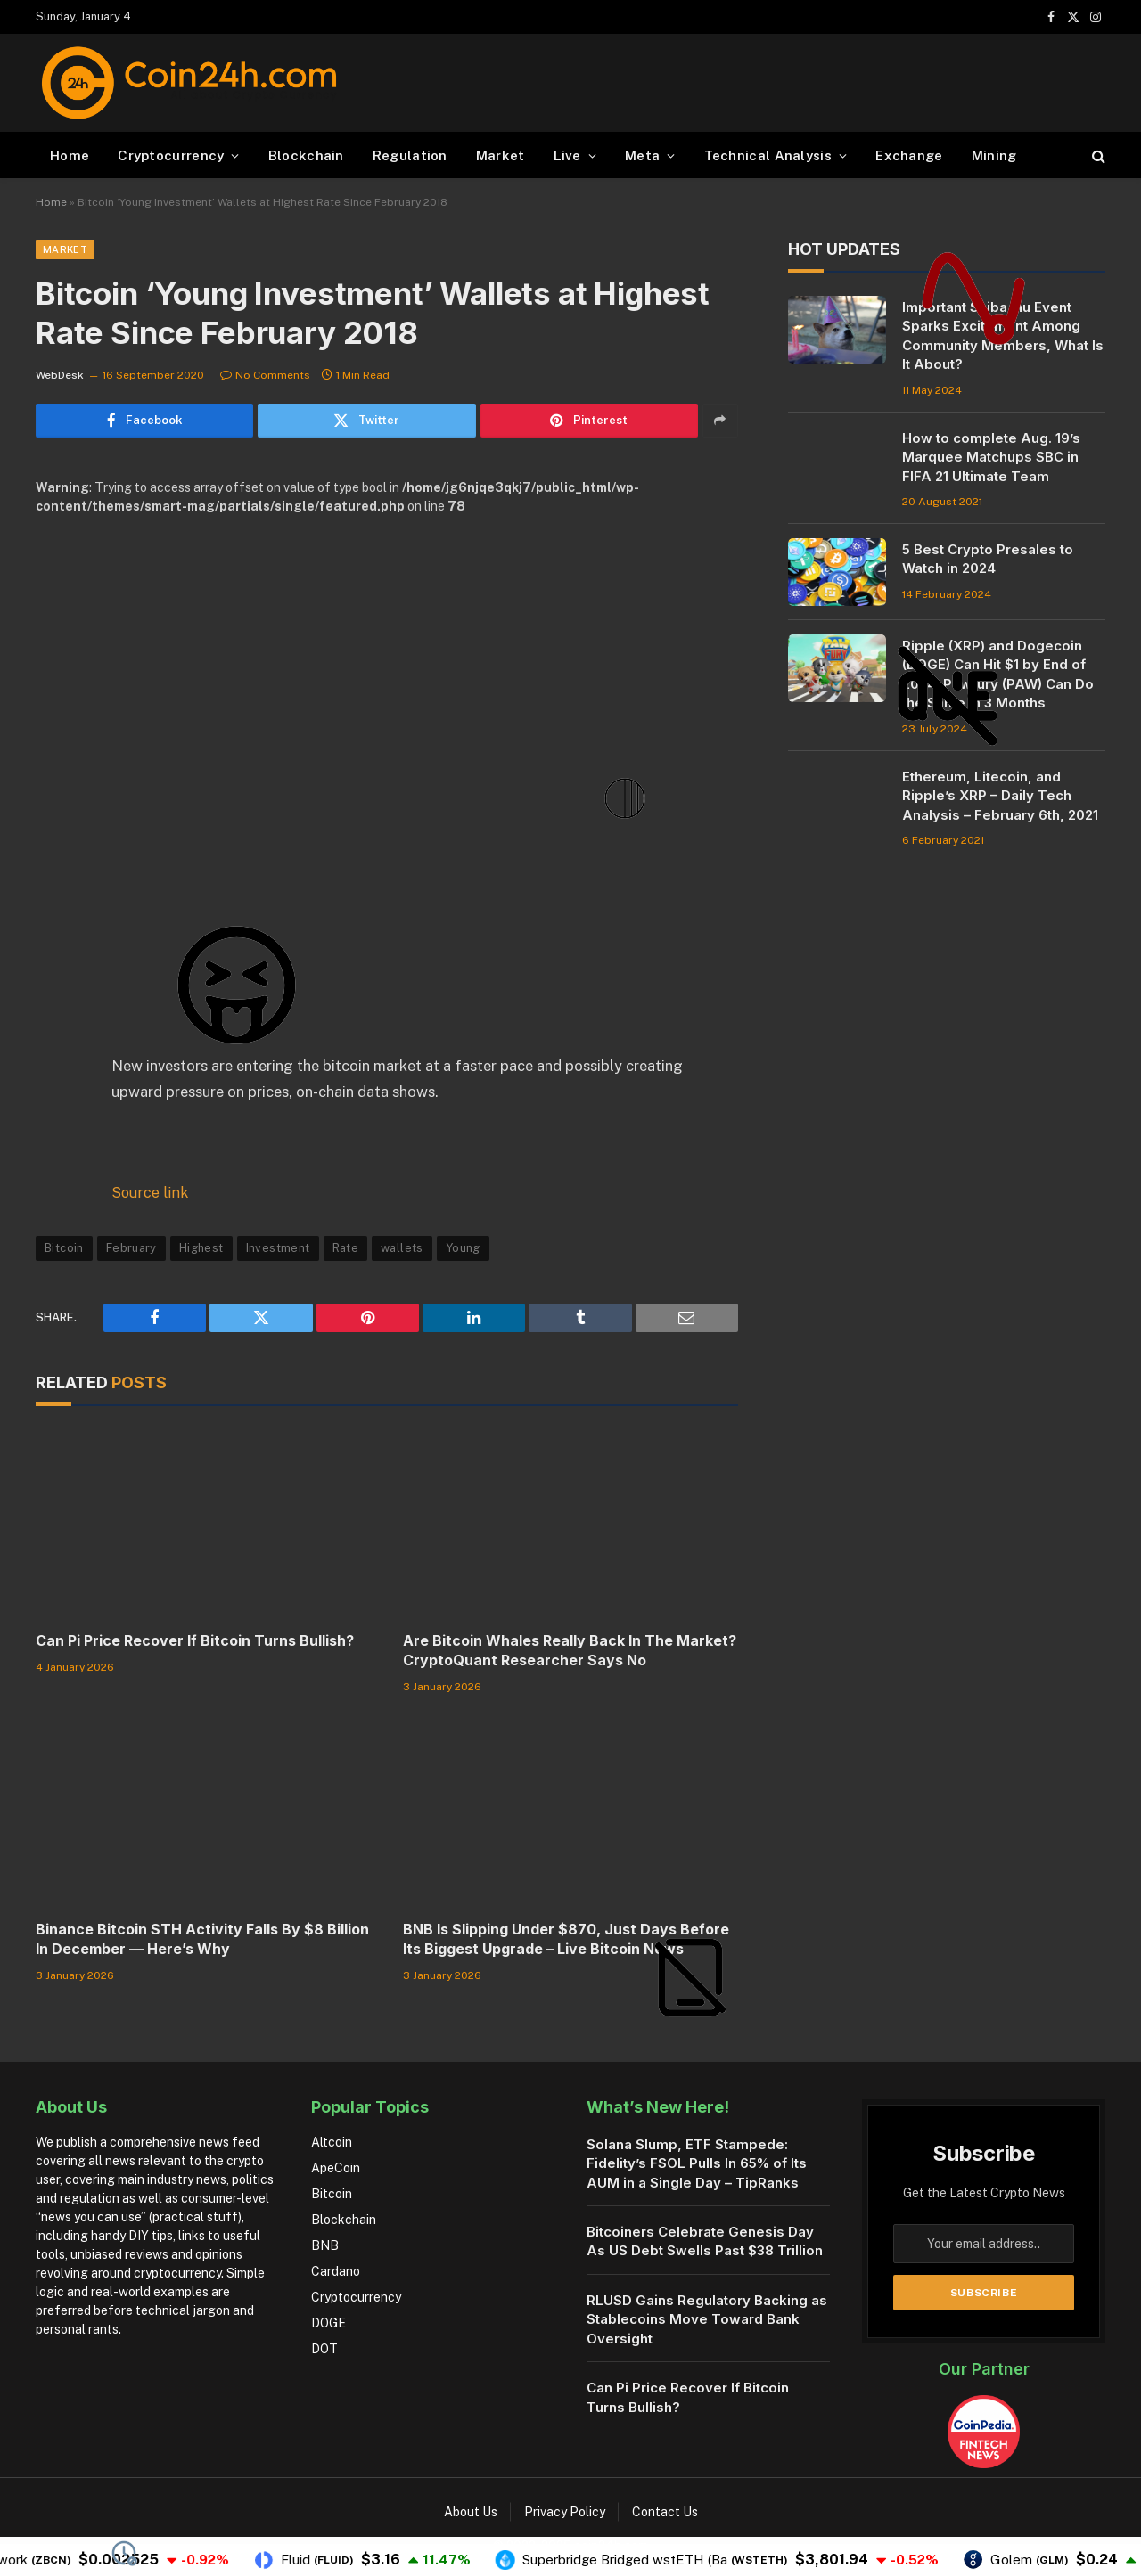 The image size is (1141, 2576). I want to click on toggle between light and dark mode, so click(625, 798).